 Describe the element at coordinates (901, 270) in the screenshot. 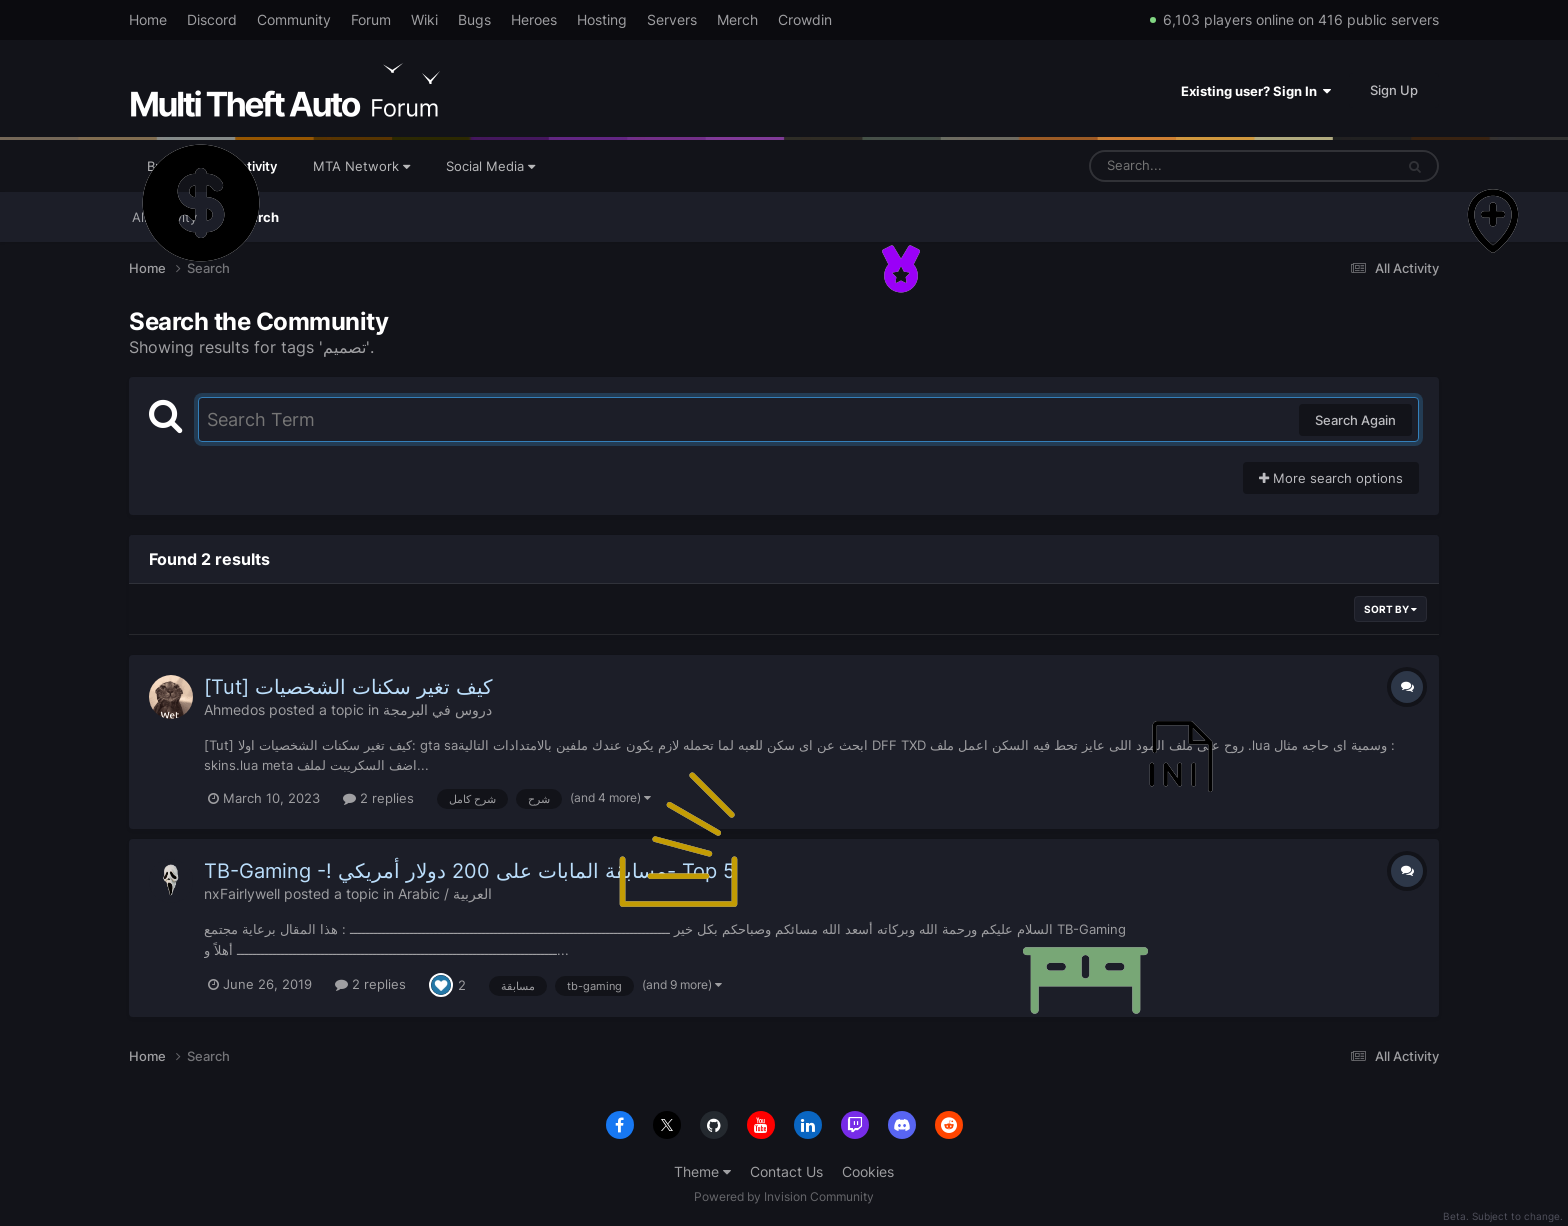

I see `view achievements or awards` at that location.